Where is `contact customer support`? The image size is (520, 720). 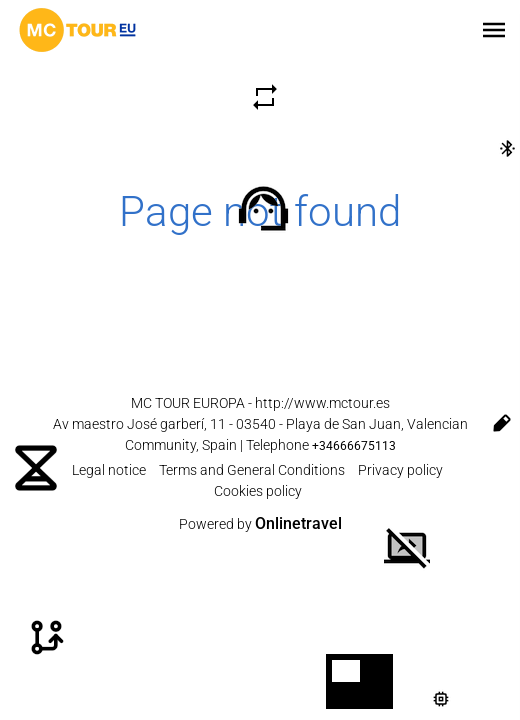
contact customer support is located at coordinates (263, 208).